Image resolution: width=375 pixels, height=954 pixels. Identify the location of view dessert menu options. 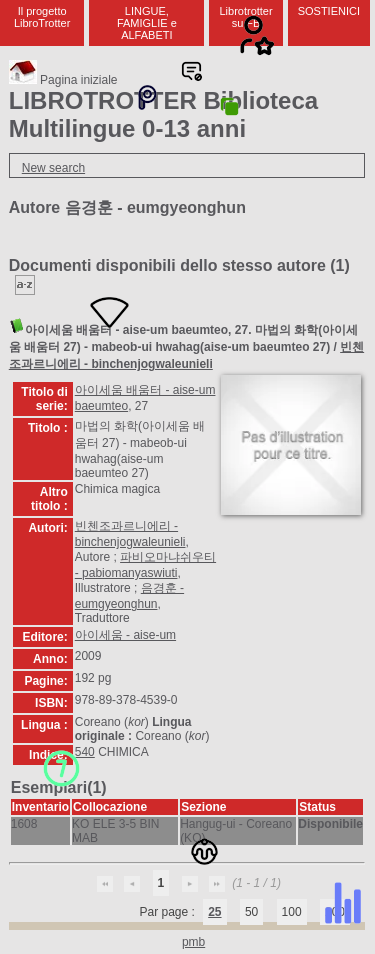
(204, 851).